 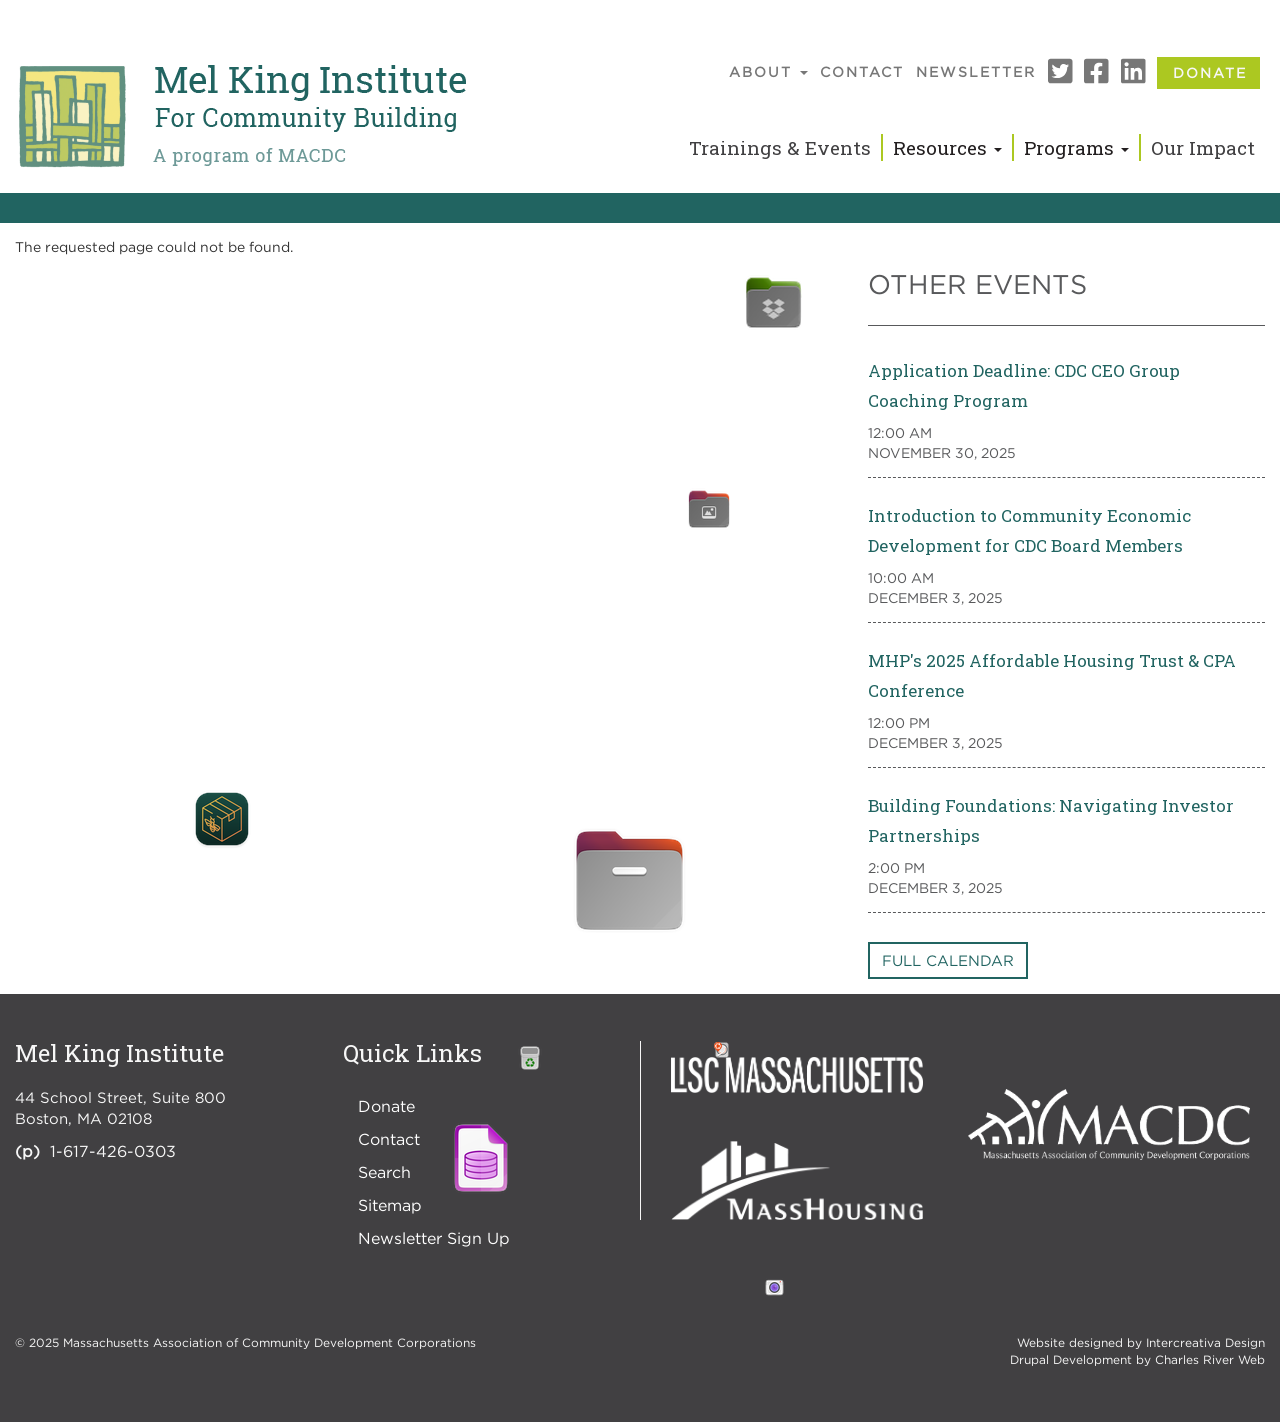 I want to click on open cheese webcam application, so click(x=774, y=1287).